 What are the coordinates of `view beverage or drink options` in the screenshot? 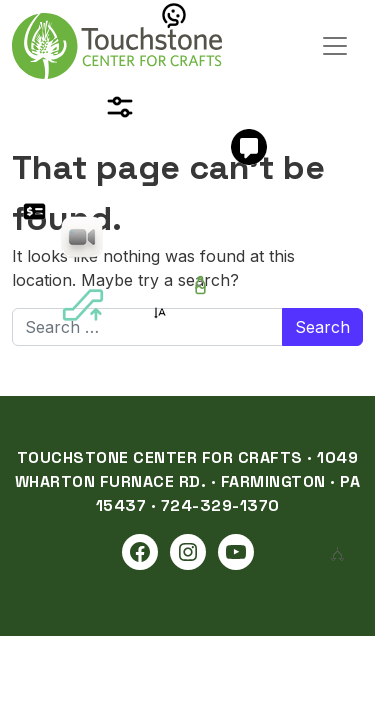 It's located at (200, 285).